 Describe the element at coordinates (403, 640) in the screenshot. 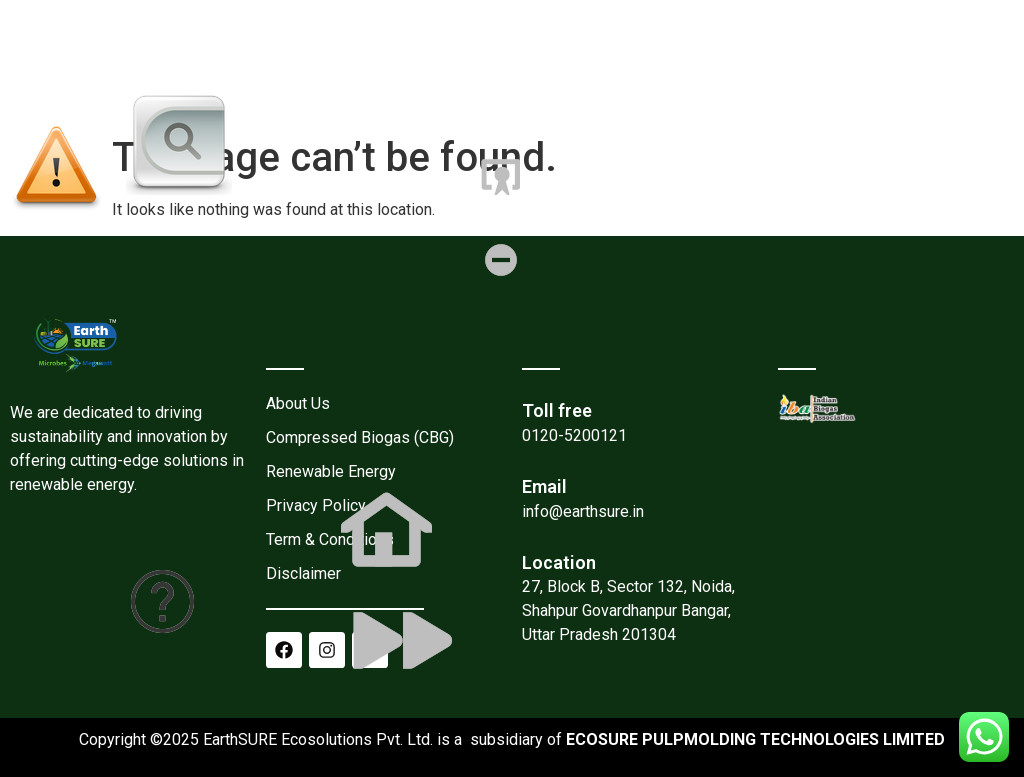

I see `skip forward in media playback` at that location.